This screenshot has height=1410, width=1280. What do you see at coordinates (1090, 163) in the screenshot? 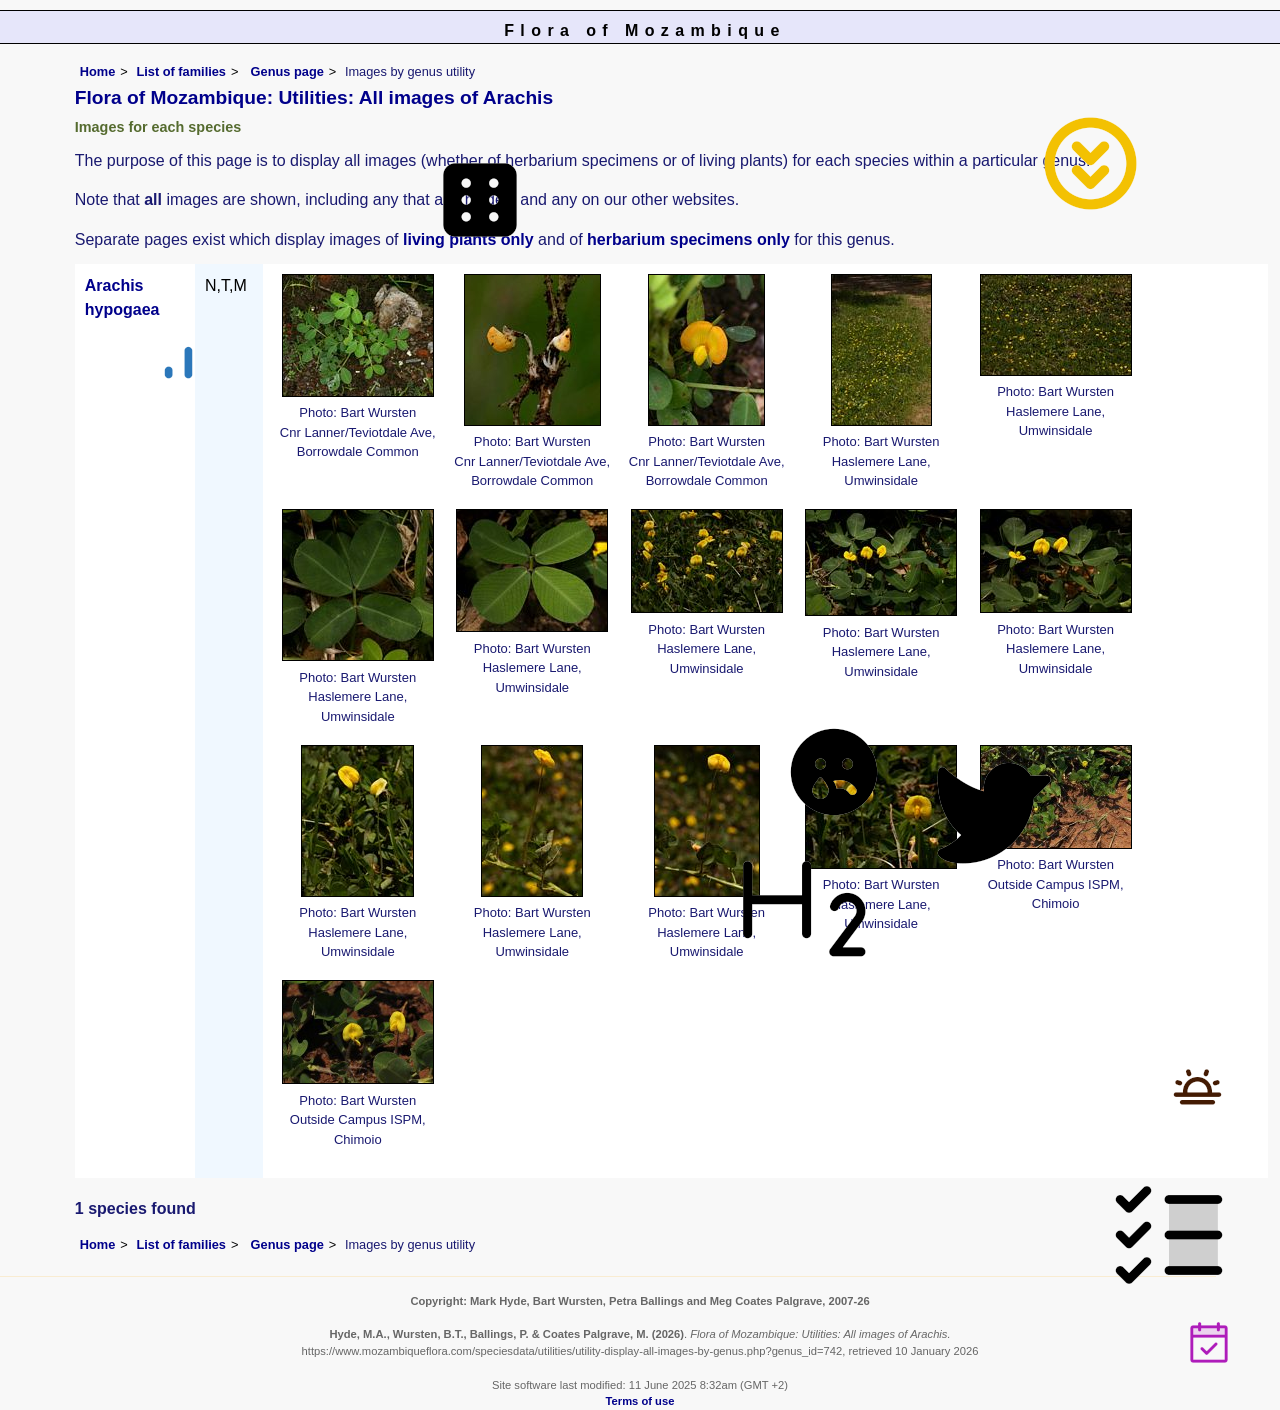
I see `expand all content below` at bounding box center [1090, 163].